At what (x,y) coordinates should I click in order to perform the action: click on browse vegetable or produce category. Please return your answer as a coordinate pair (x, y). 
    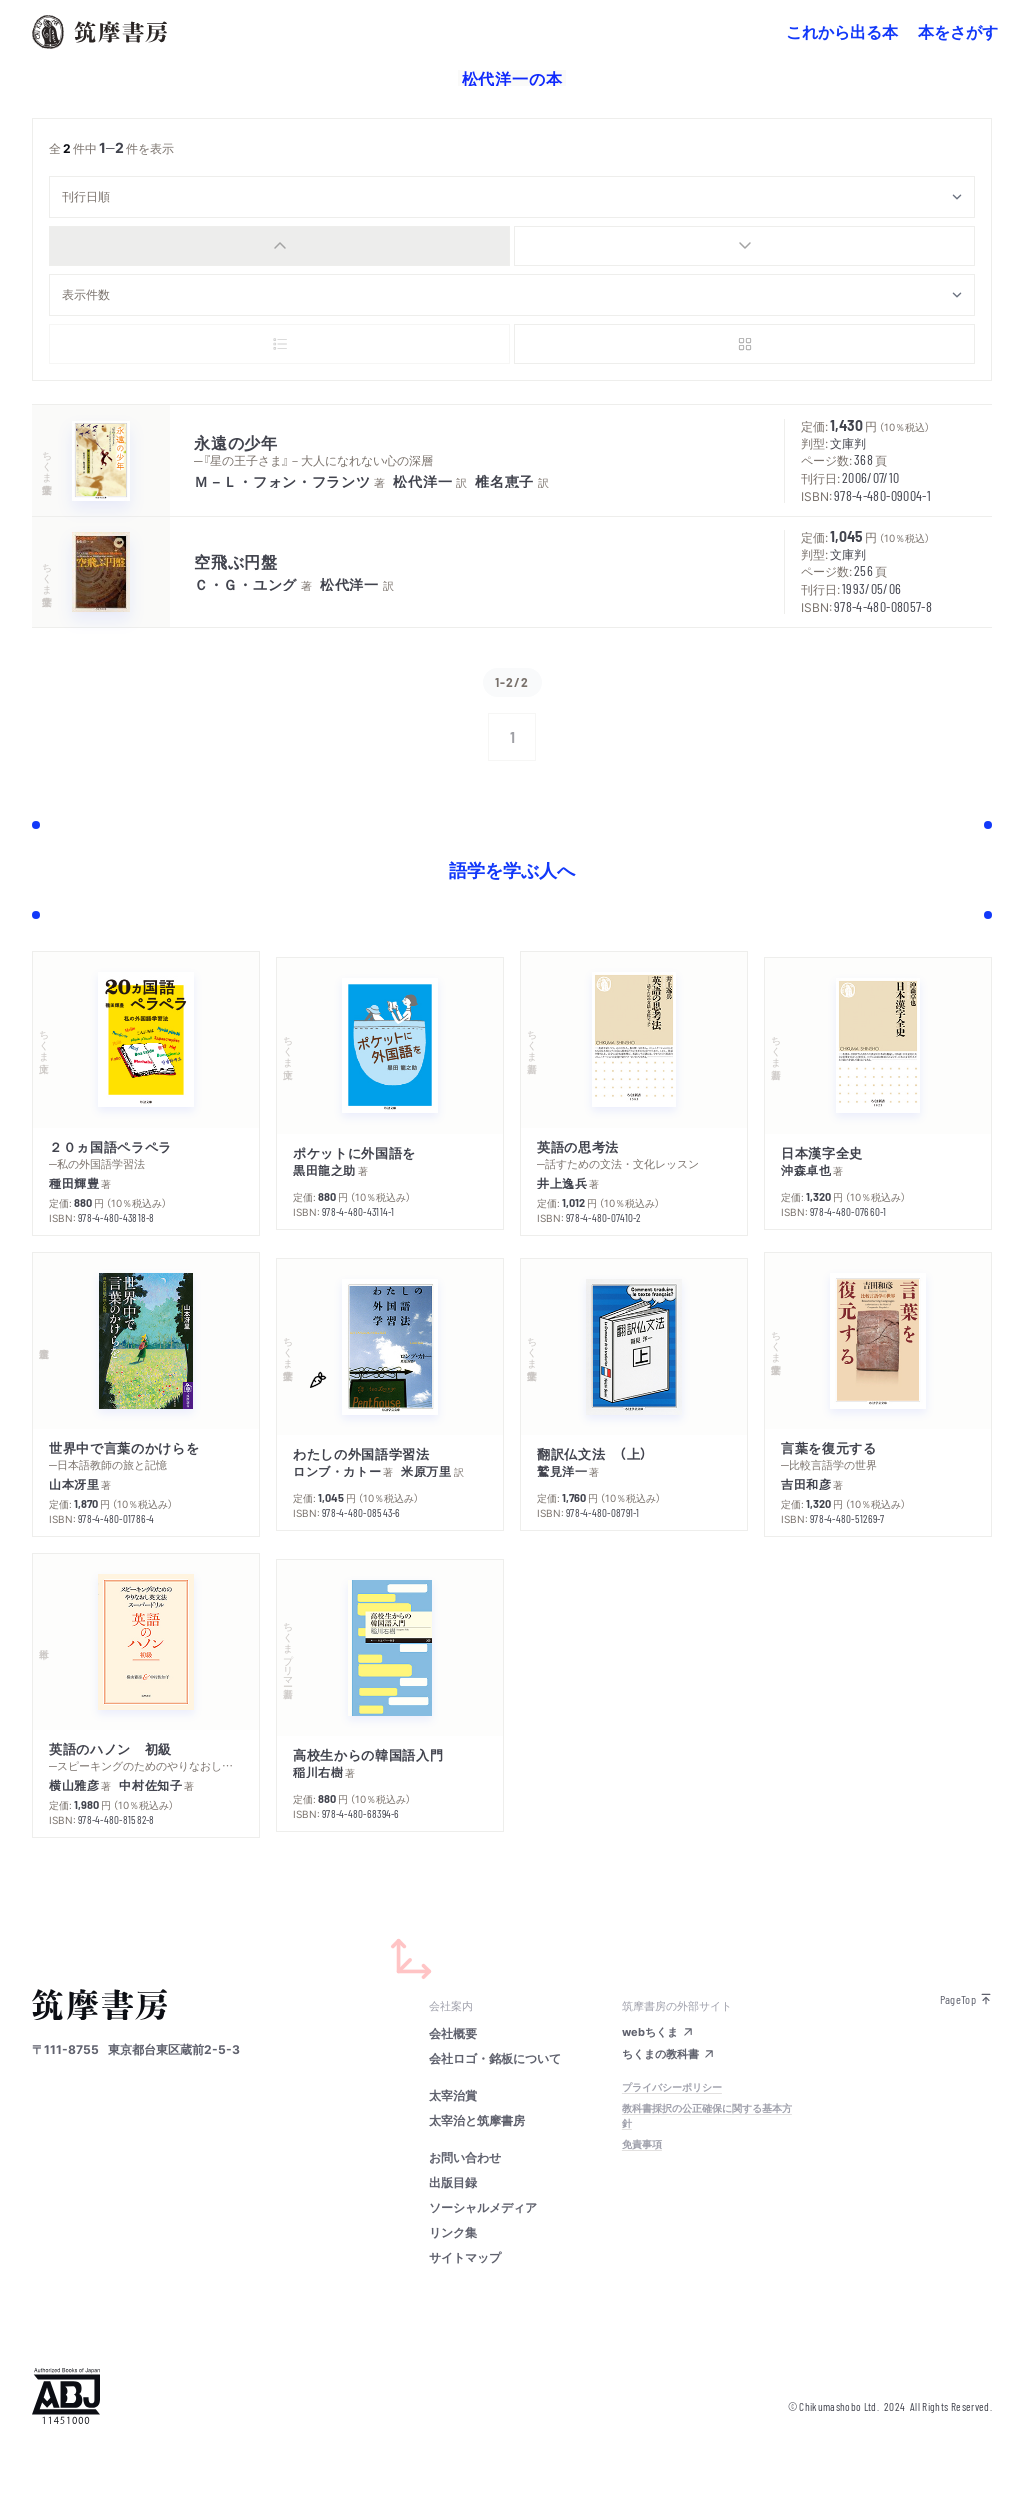
    Looking at the image, I should click on (318, 1380).